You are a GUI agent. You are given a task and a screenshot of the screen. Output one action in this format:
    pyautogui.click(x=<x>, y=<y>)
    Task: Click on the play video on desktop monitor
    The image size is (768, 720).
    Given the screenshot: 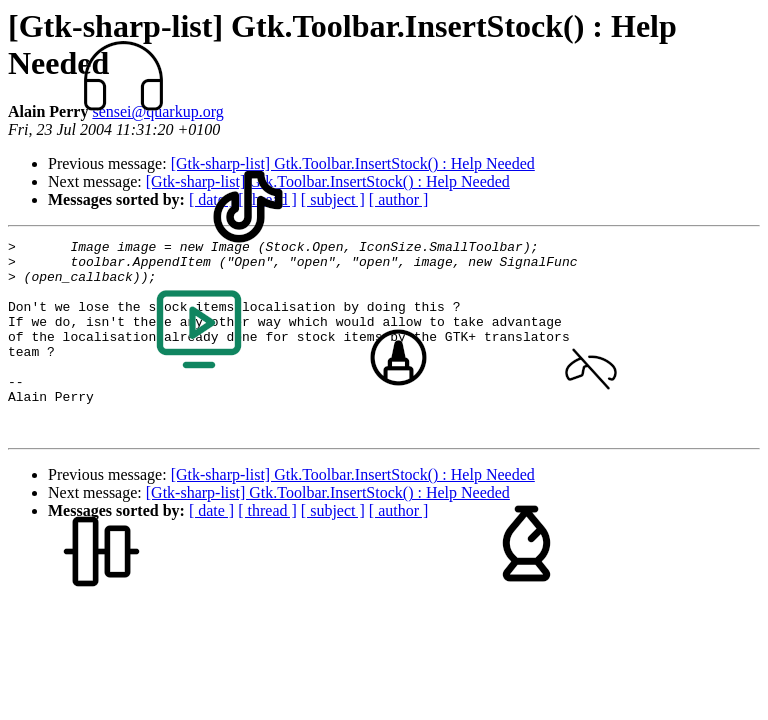 What is the action you would take?
    pyautogui.click(x=199, y=326)
    